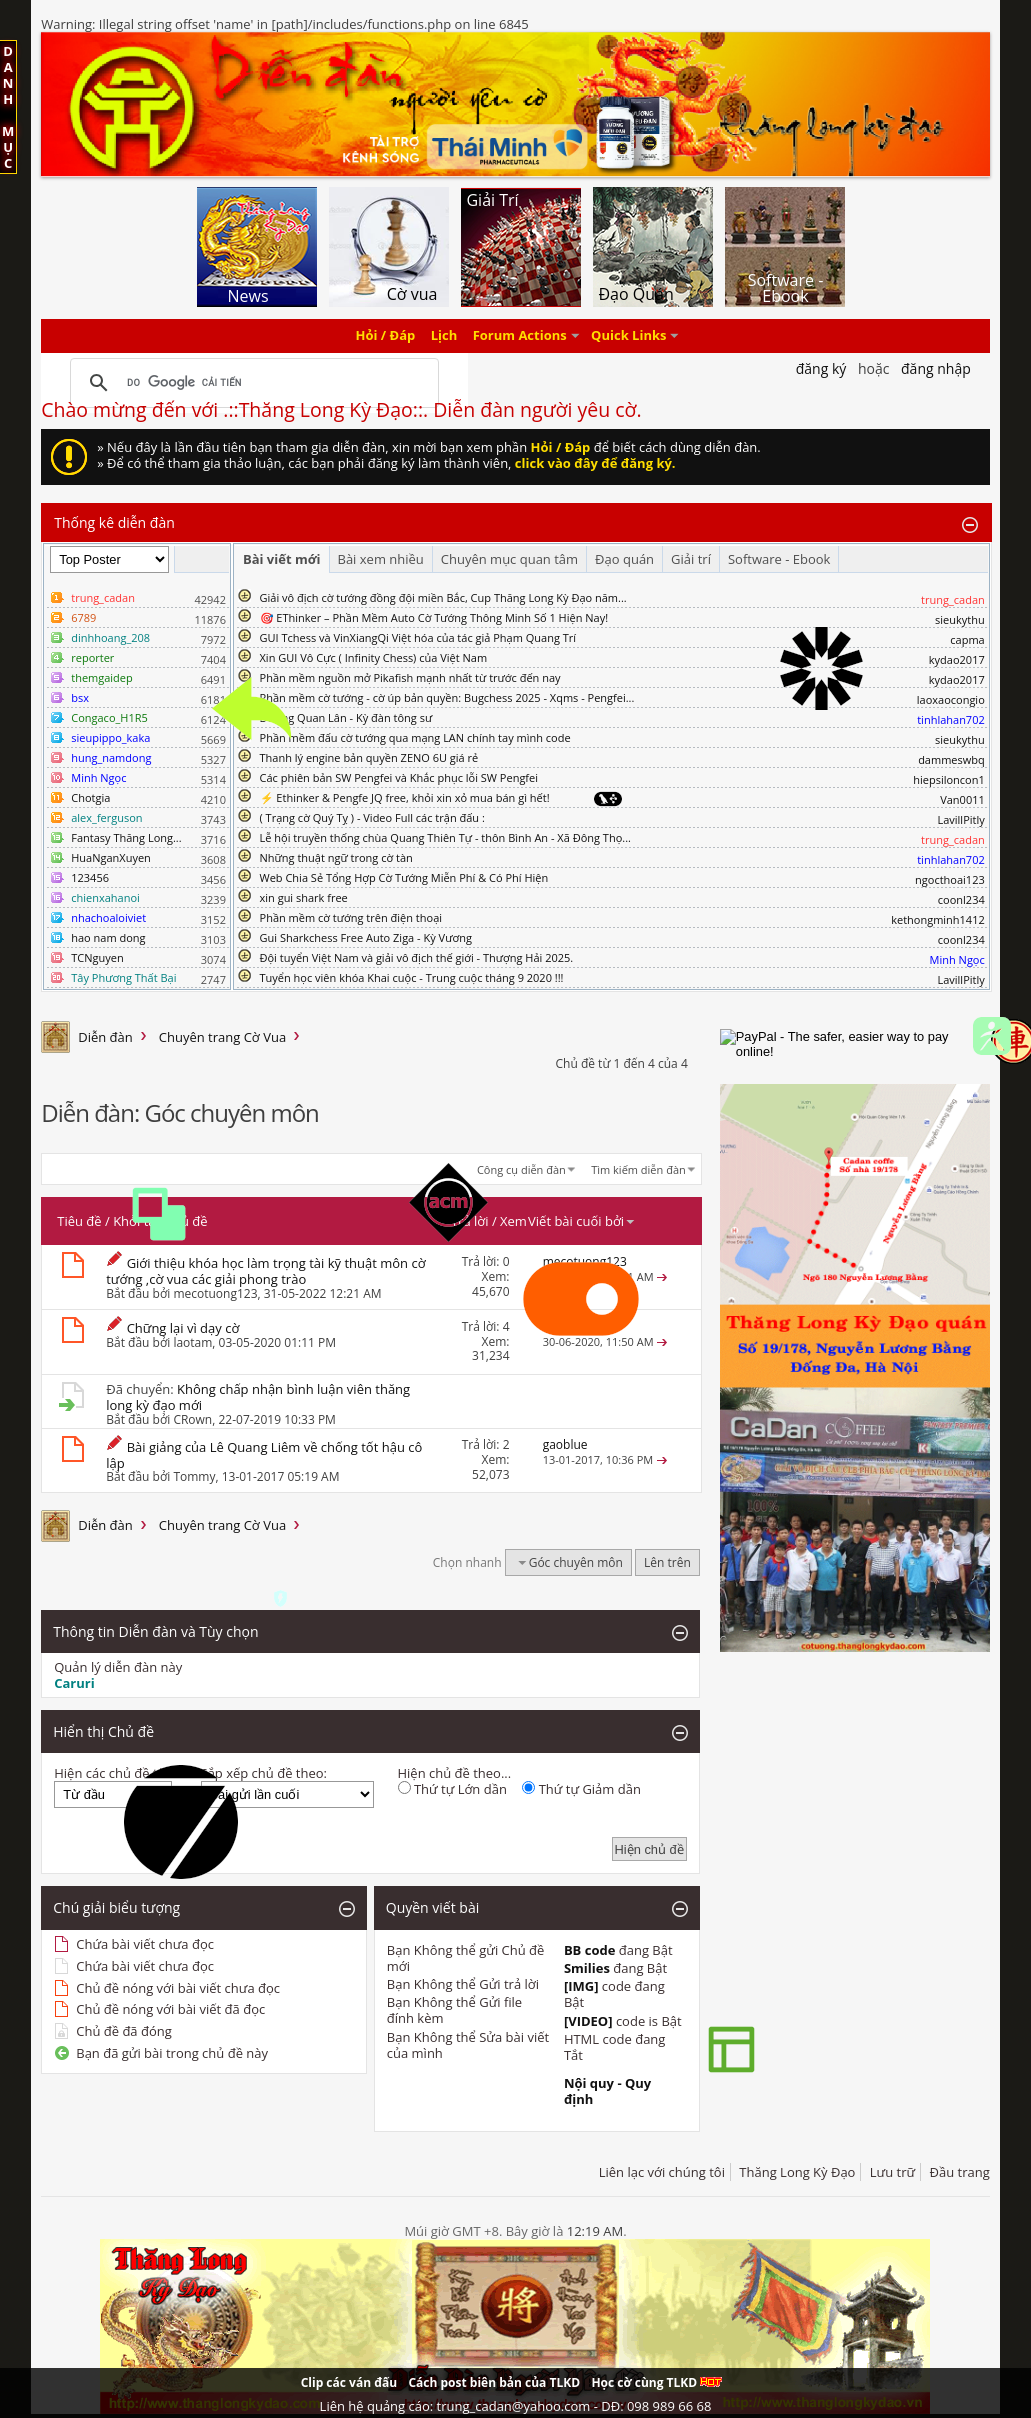 The image size is (1031, 2418). I want to click on association for computing machinery logo, so click(448, 1202).